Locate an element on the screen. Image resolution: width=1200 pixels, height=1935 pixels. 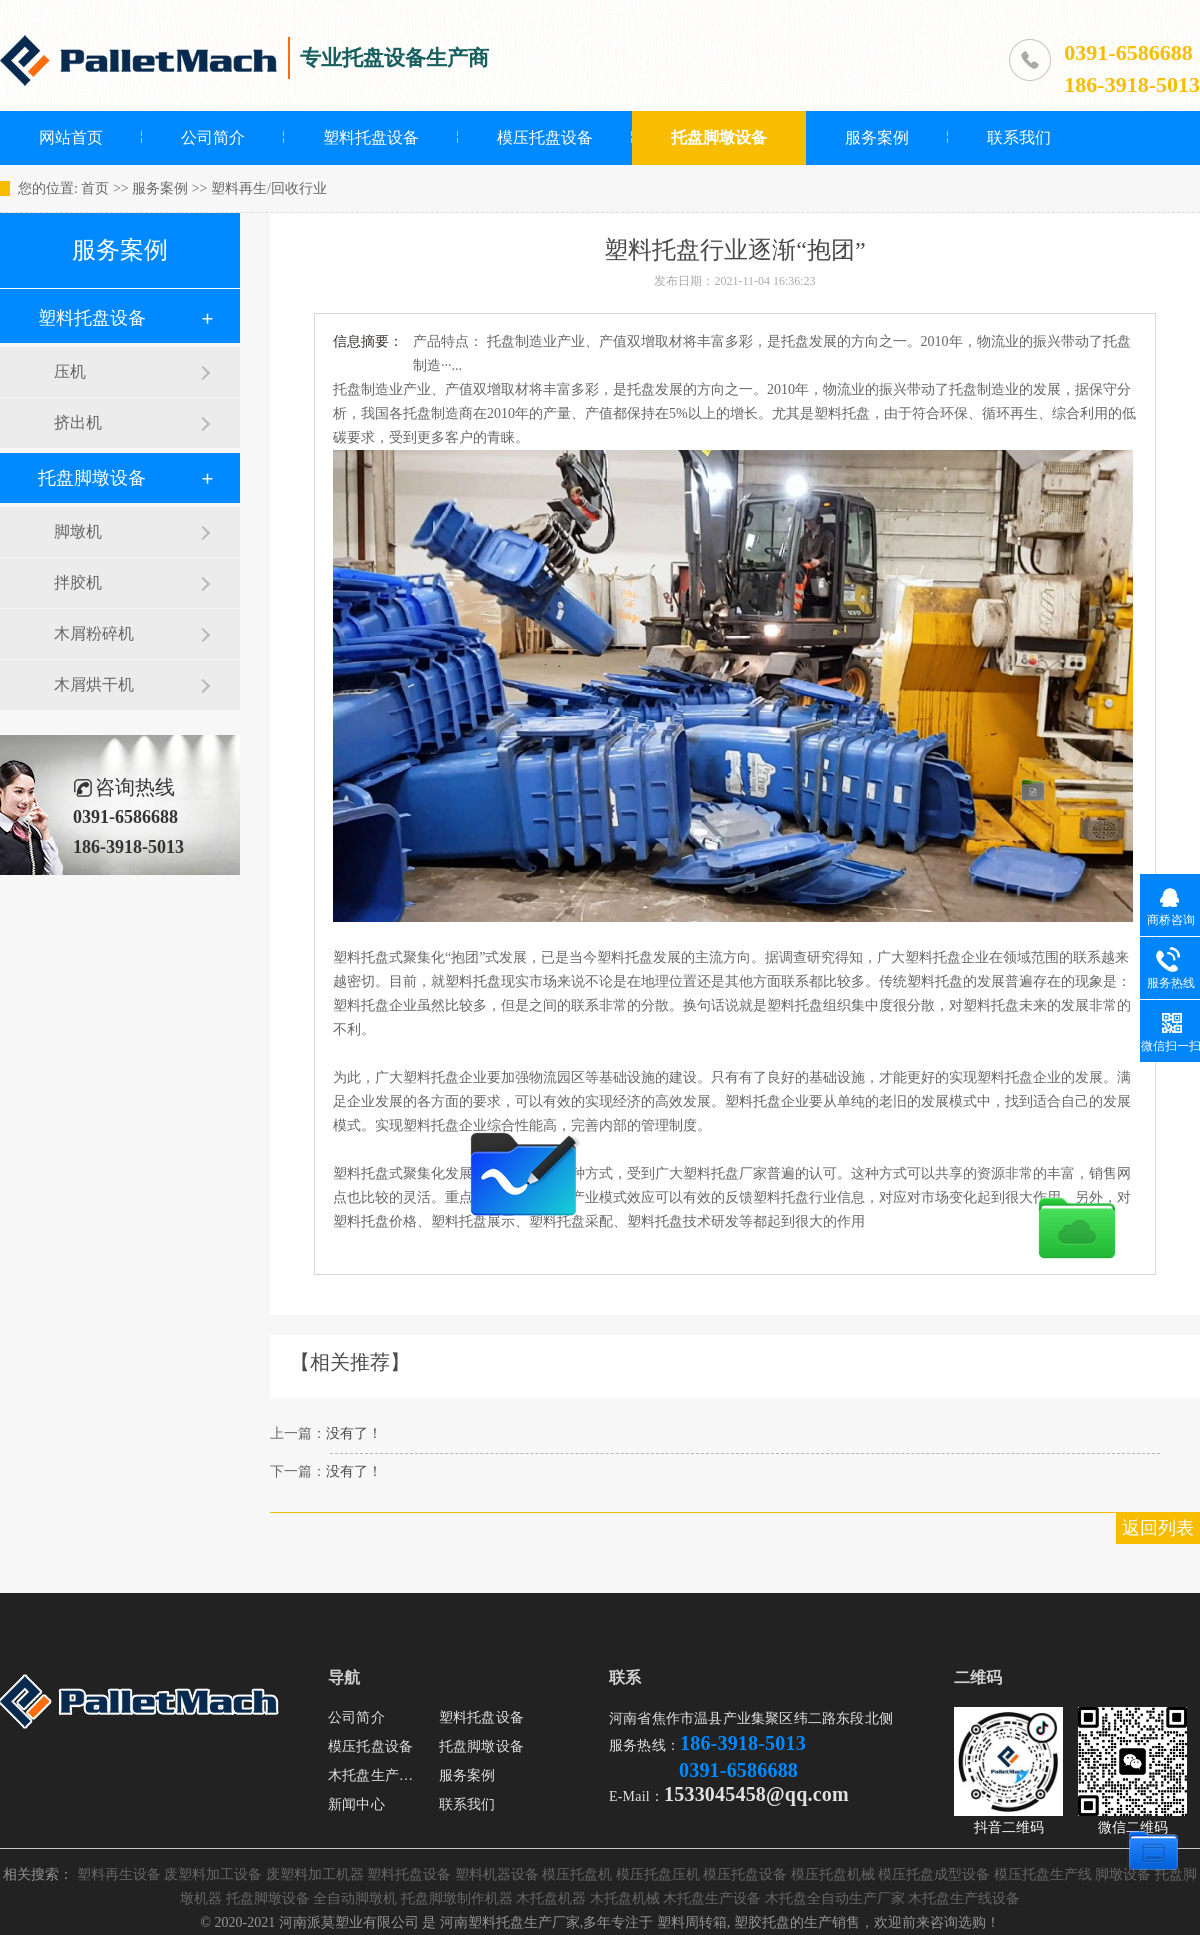
open microsoft whiteboard files folder is located at coordinates (523, 1177).